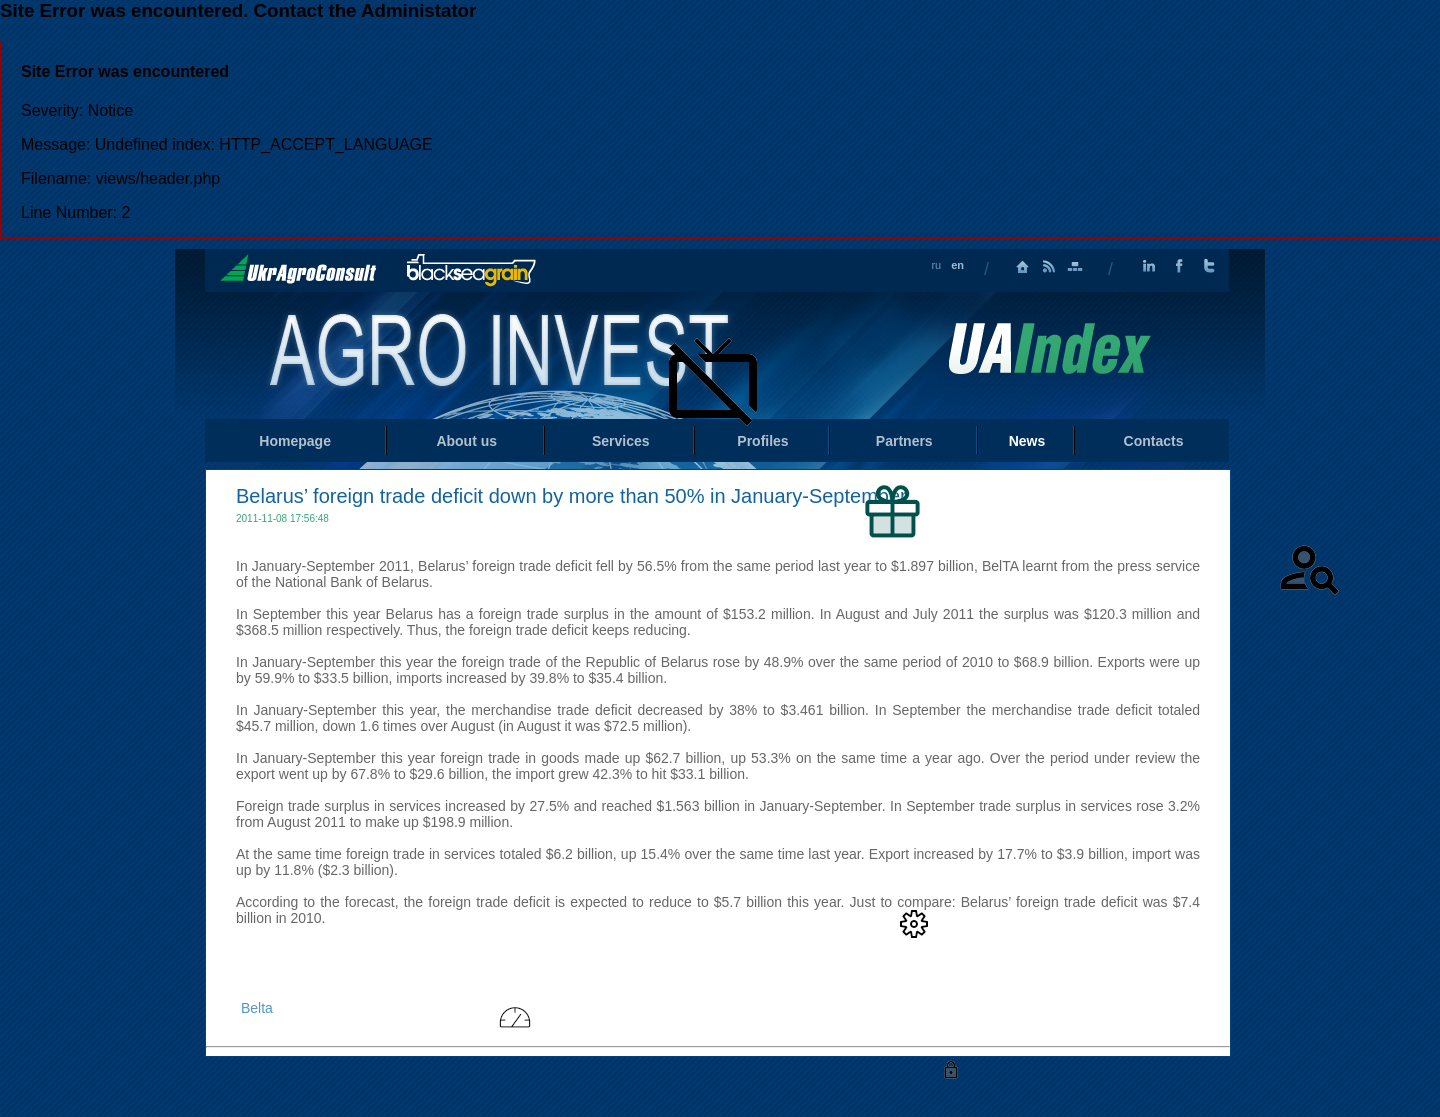 The width and height of the screenshot is (1440, 1117). Describe the element at coordinates (914, 924) in the screenshot. I see `open settings or preferences` at that location.